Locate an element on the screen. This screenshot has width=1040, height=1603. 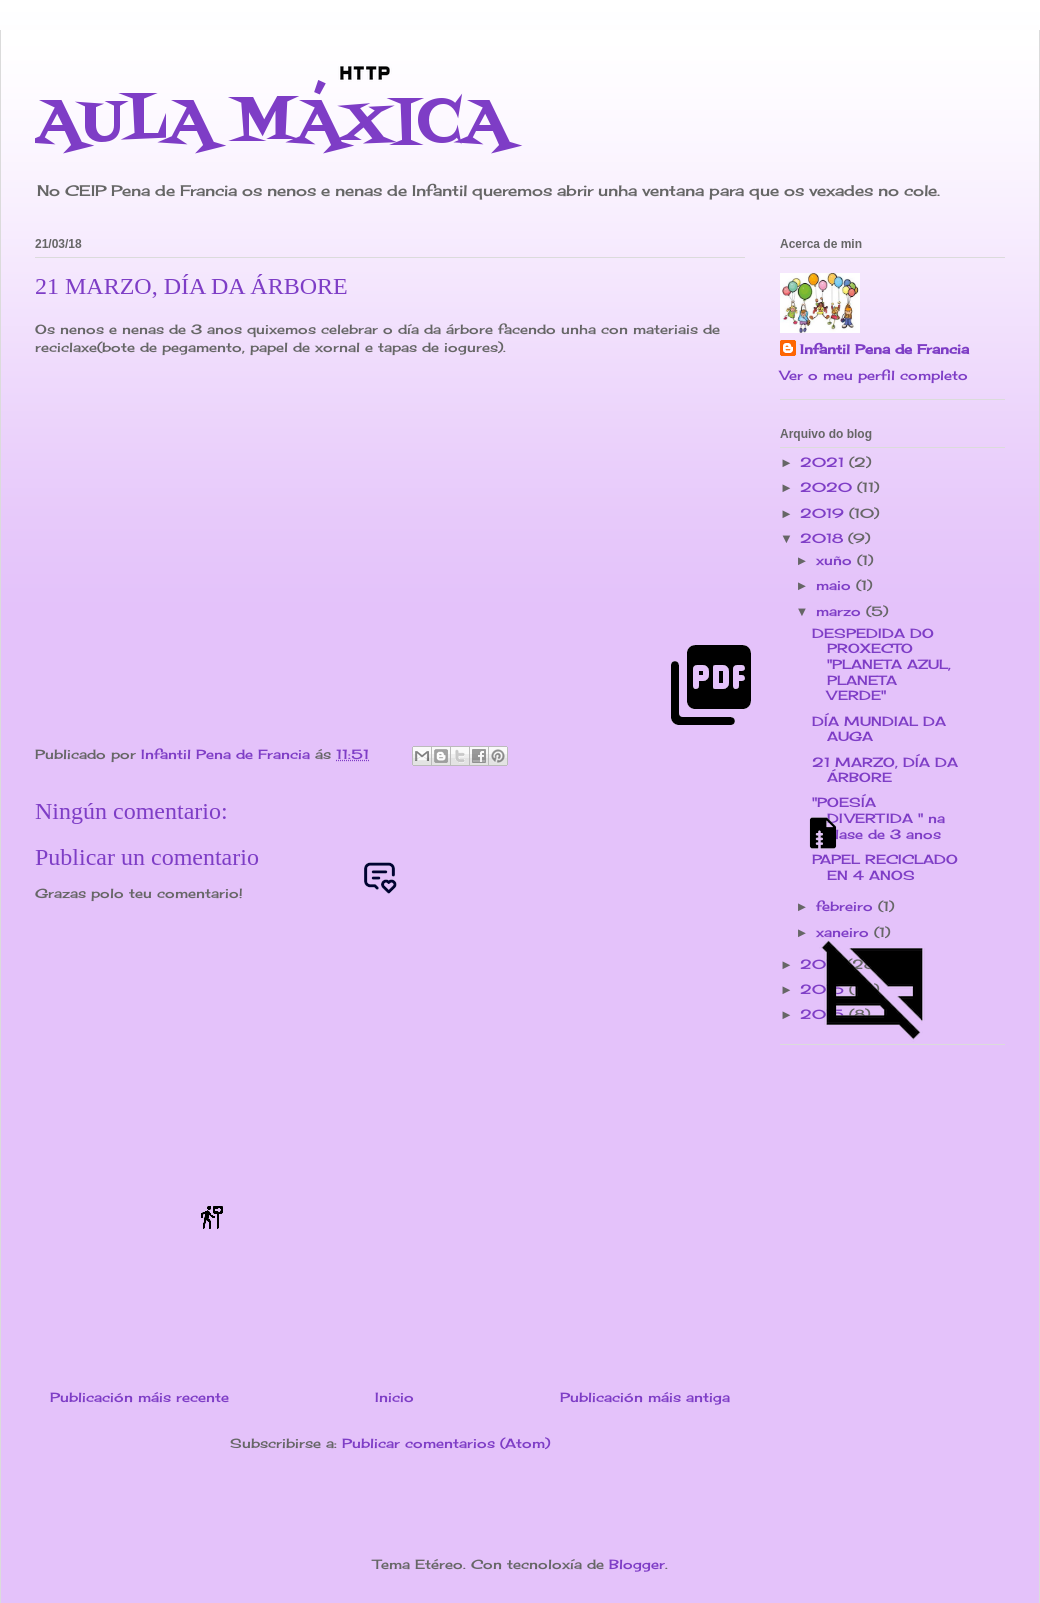
indicates a web link or URL is located at coordinates (365, 73).